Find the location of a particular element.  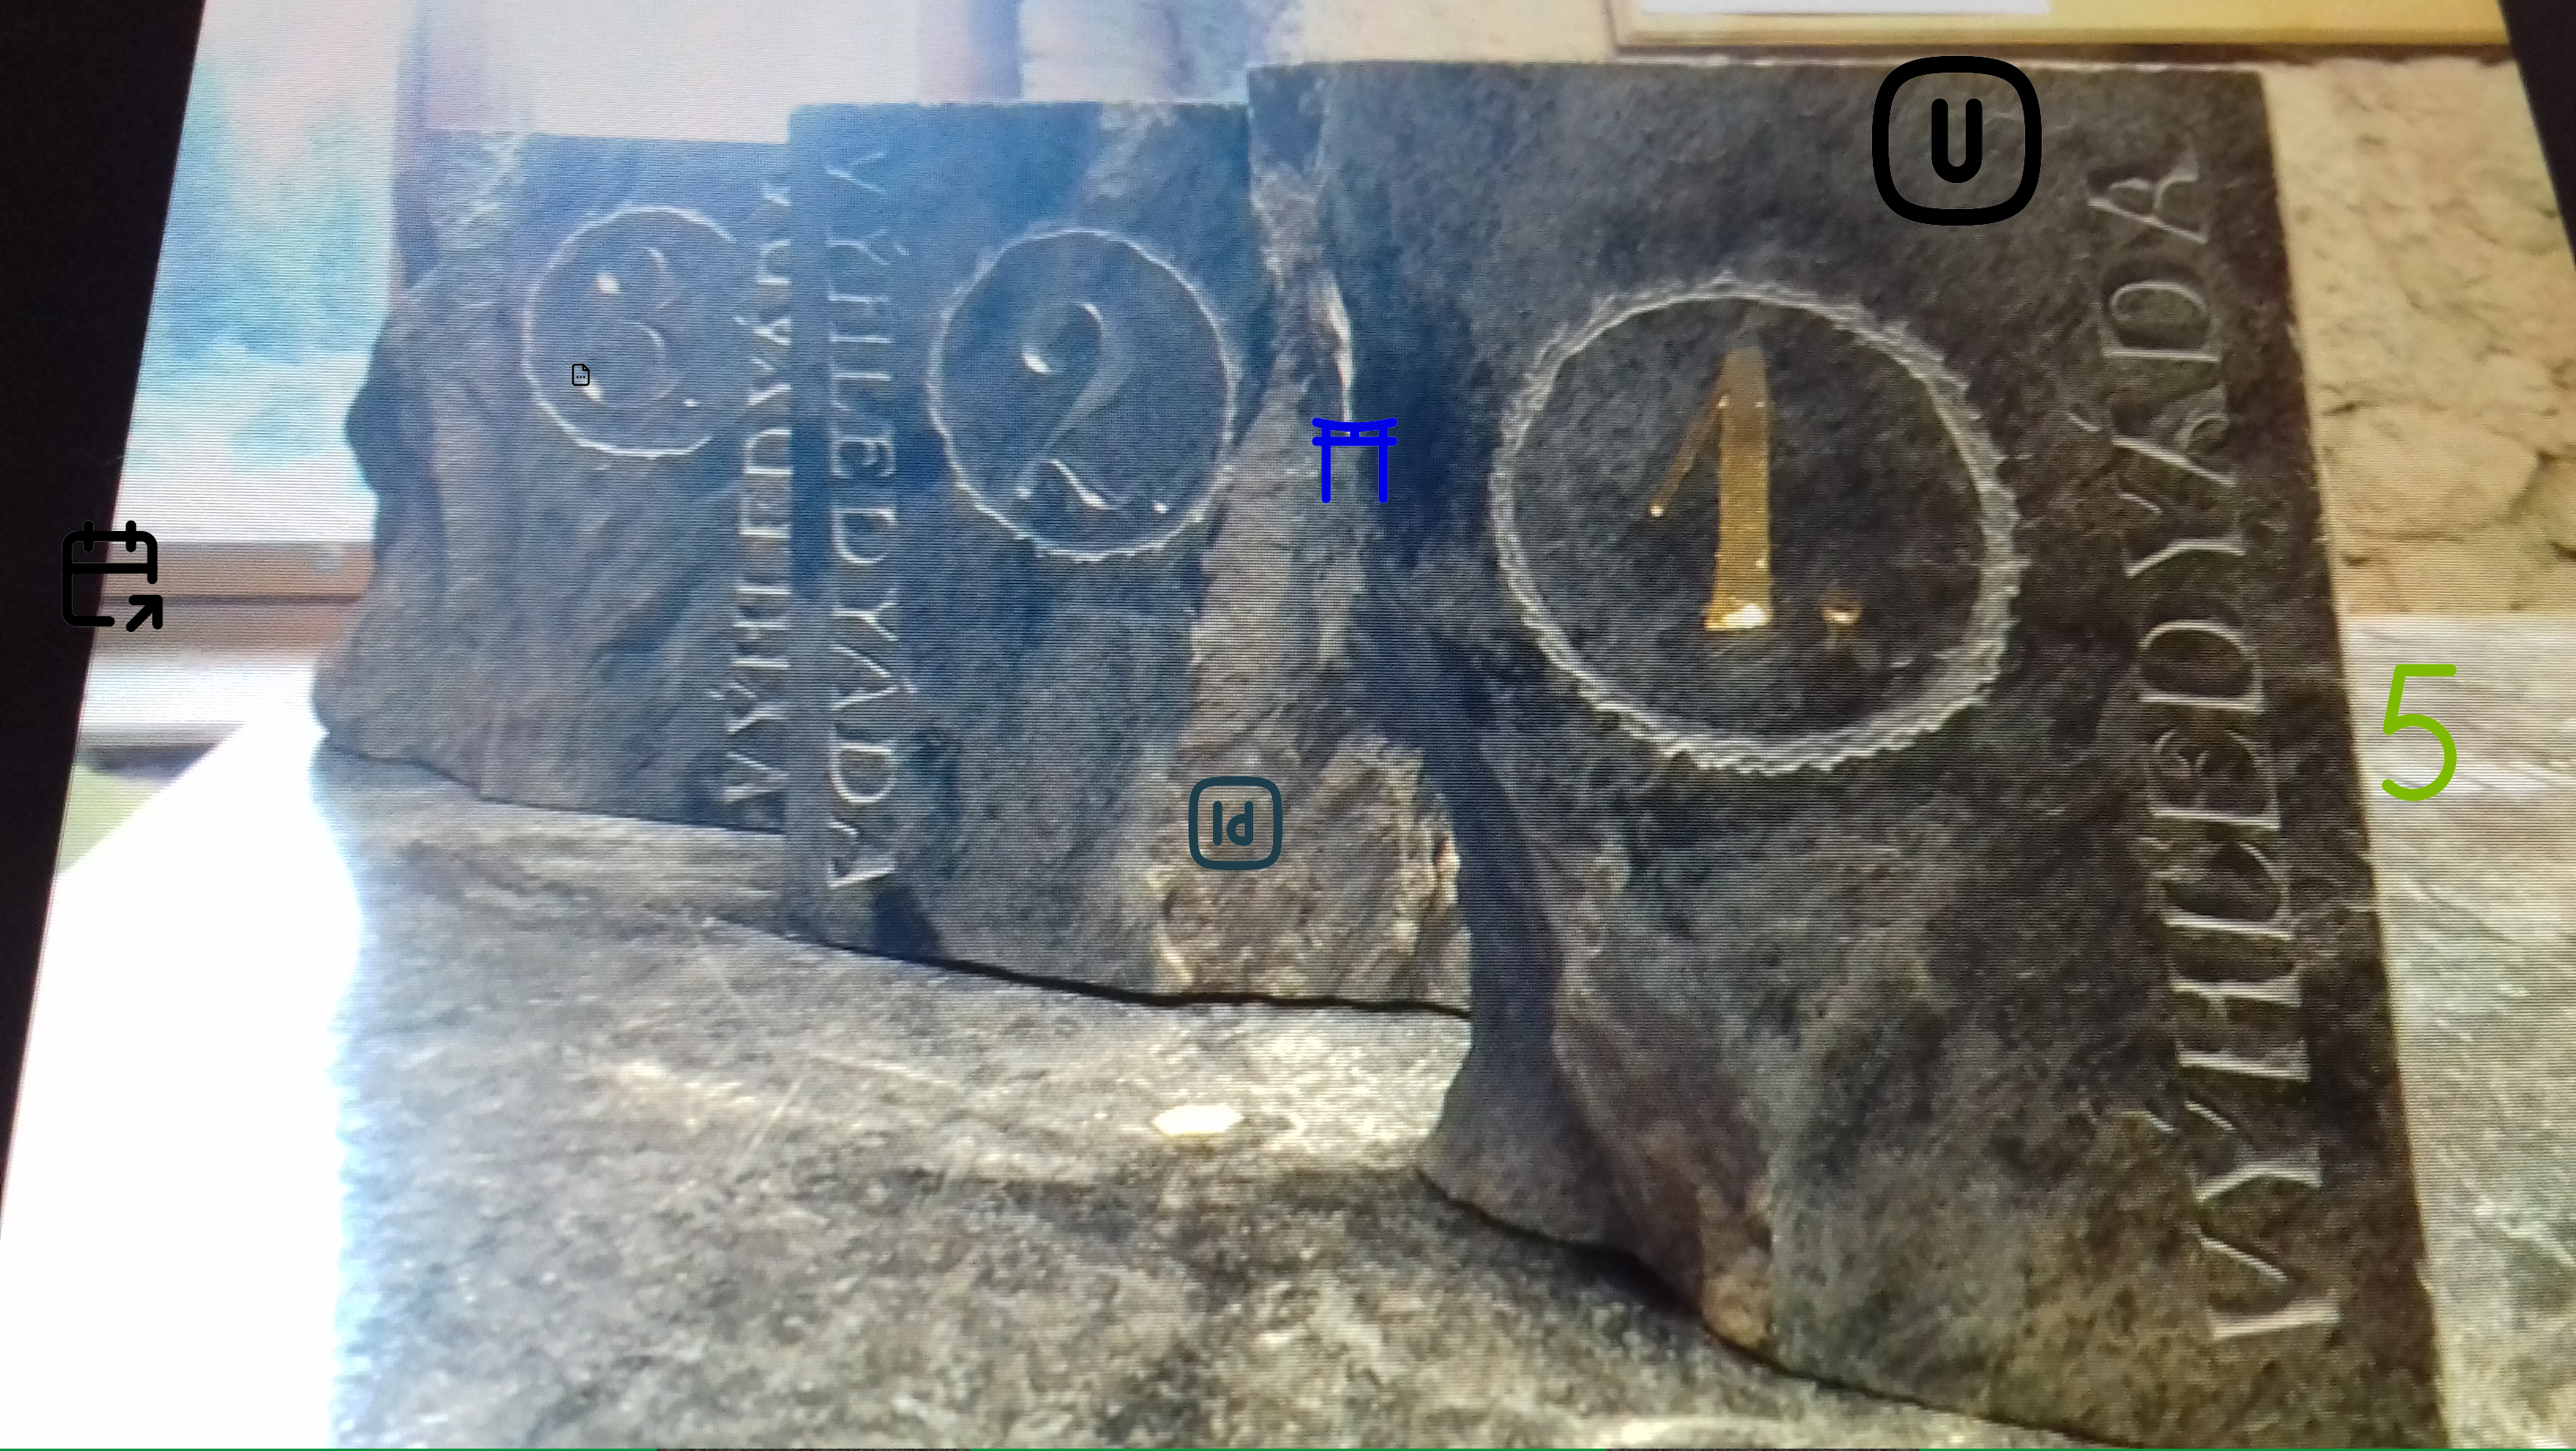

access japanese cultural content or settings is located at coordinates (1354, 460).